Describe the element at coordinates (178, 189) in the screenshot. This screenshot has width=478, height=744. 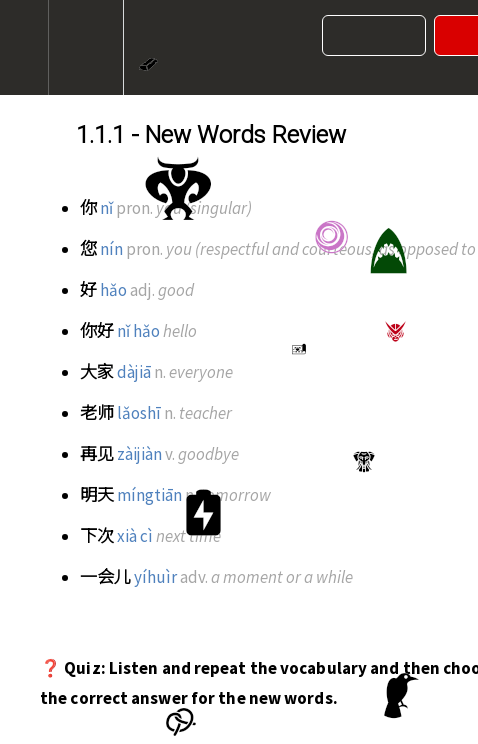
I see `select minotaur character or enemy type` at that location.